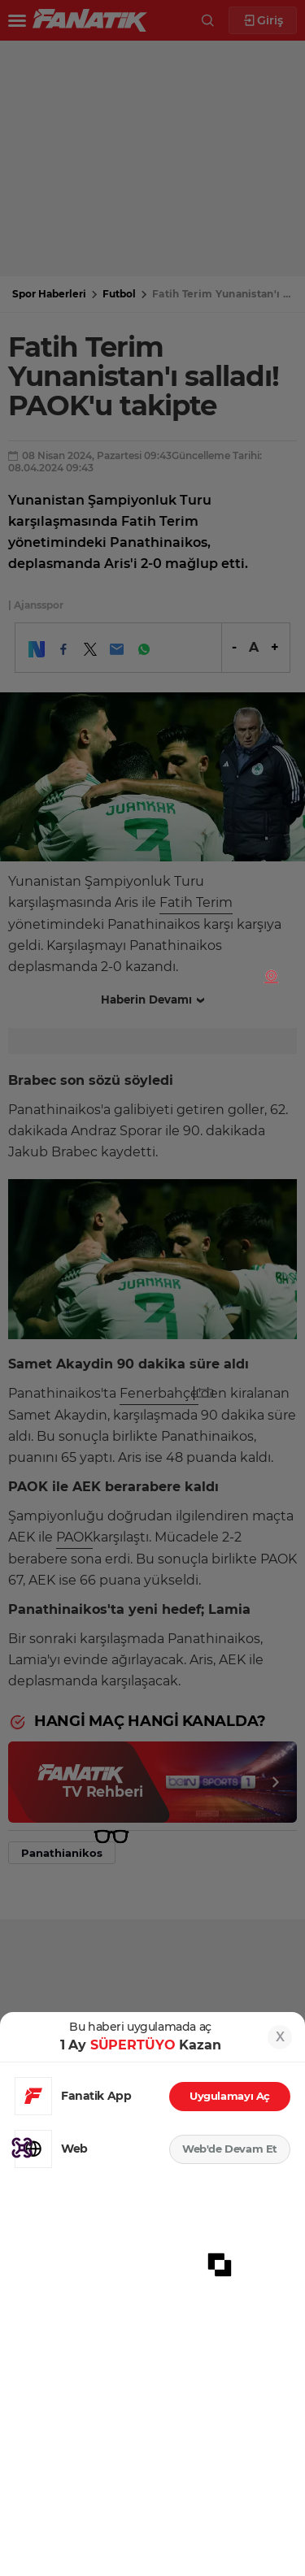  What do you see at coordinates (220, 2265) in the screenshot?
I see `exclude overlapping areas in a selection` at bounding box center [220, 2265].